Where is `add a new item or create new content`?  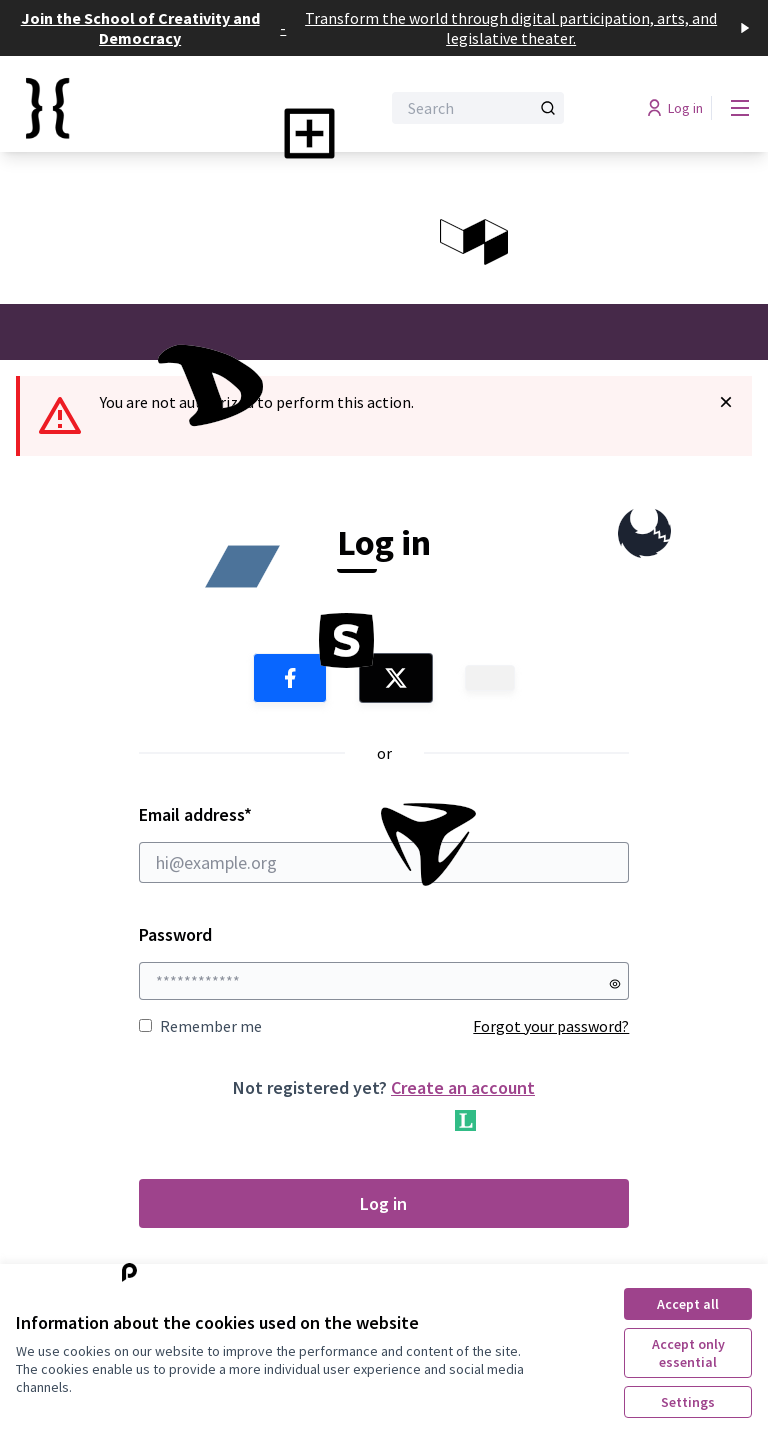
add a new item or create new content is located at coordinates (309, 133).